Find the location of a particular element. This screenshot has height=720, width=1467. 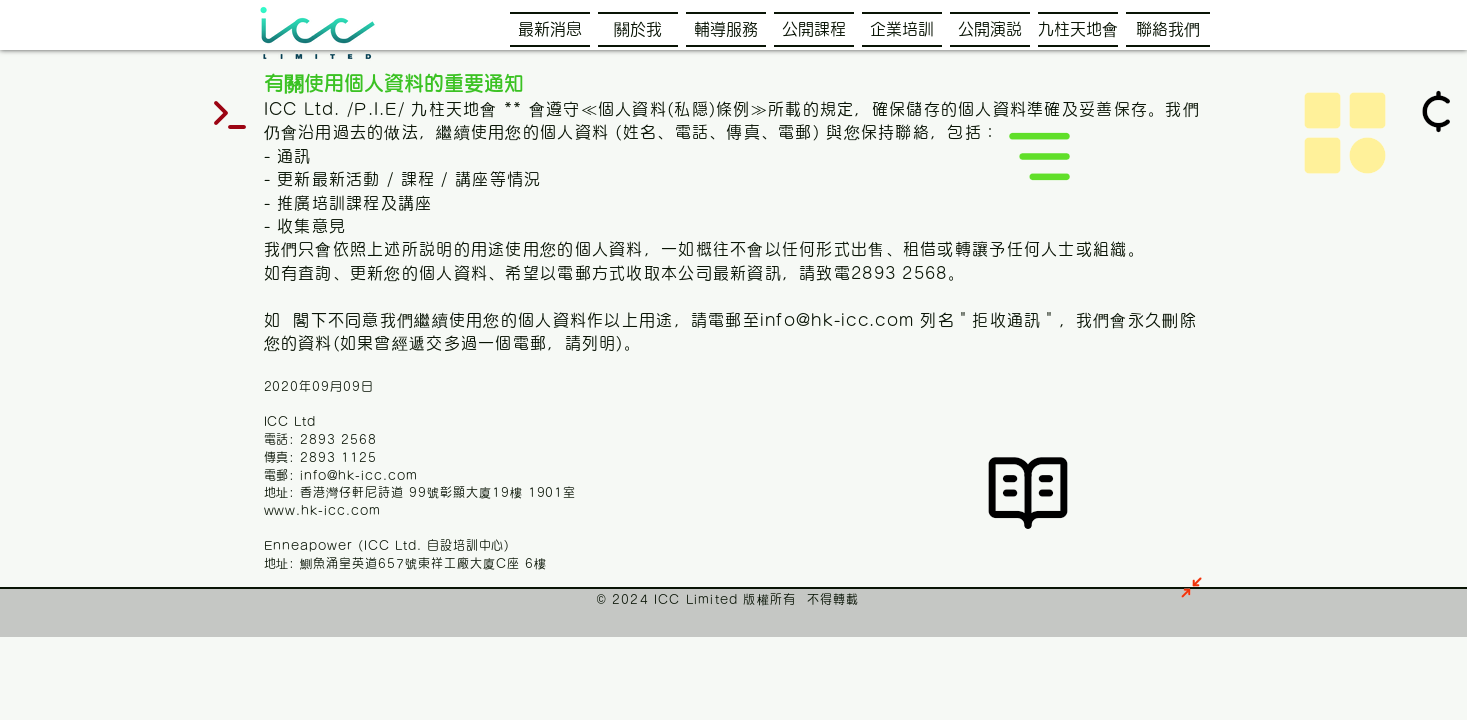

browse categories or sections is located at coordinates (1345, 133).